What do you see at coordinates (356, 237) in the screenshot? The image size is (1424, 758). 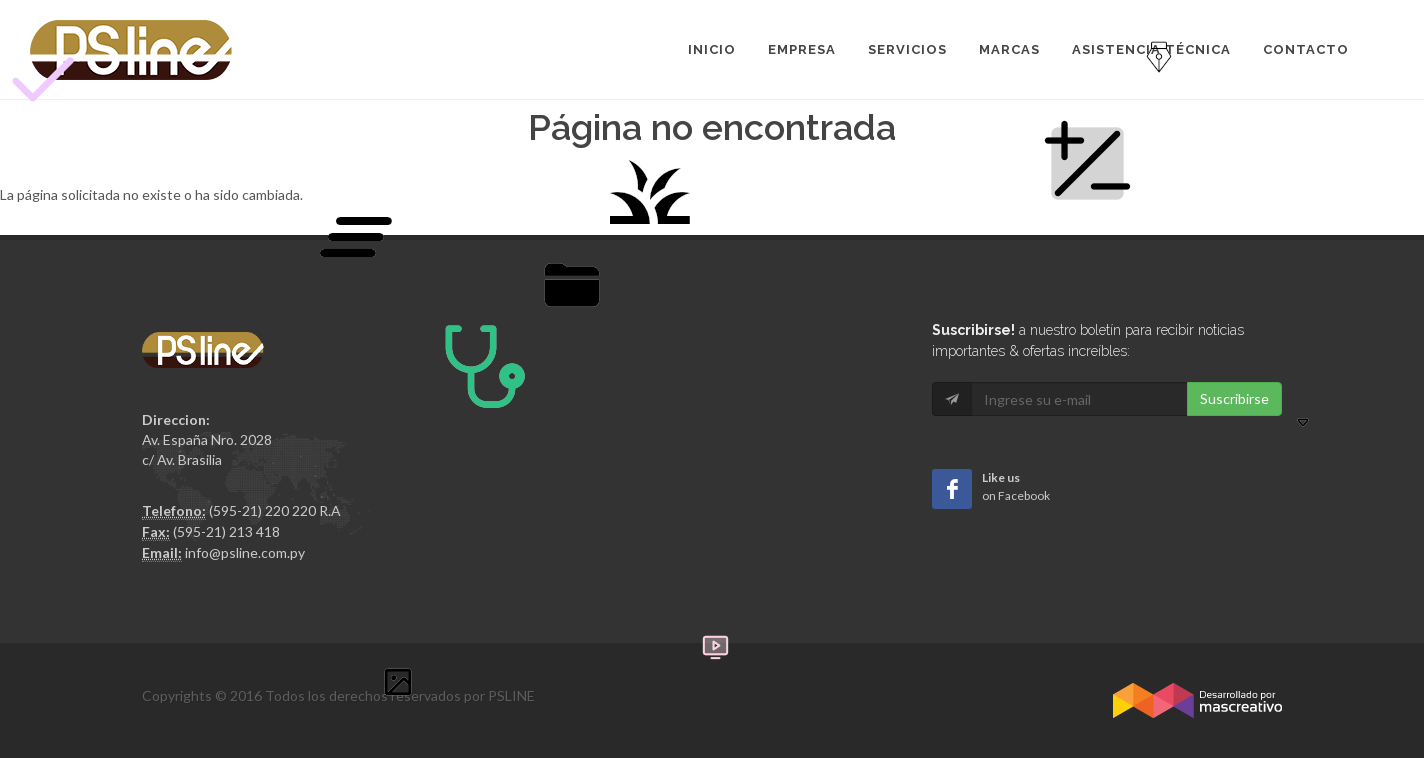 I see `clear all items from a list` at bounding box center [356, 237].